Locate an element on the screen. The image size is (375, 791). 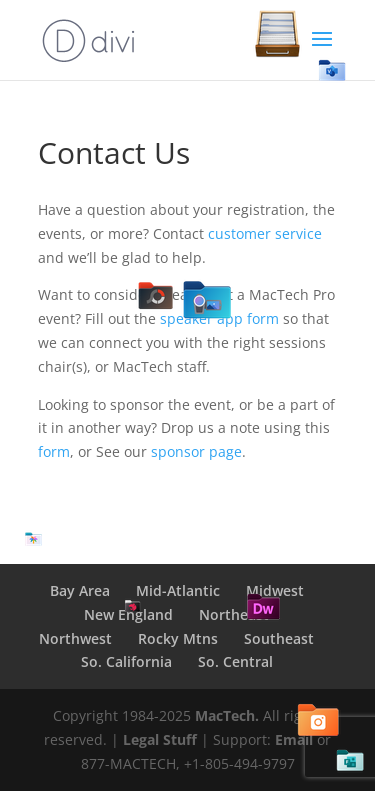
folder containing adobe dreamweaver project files is located at coordinates (263, 607).